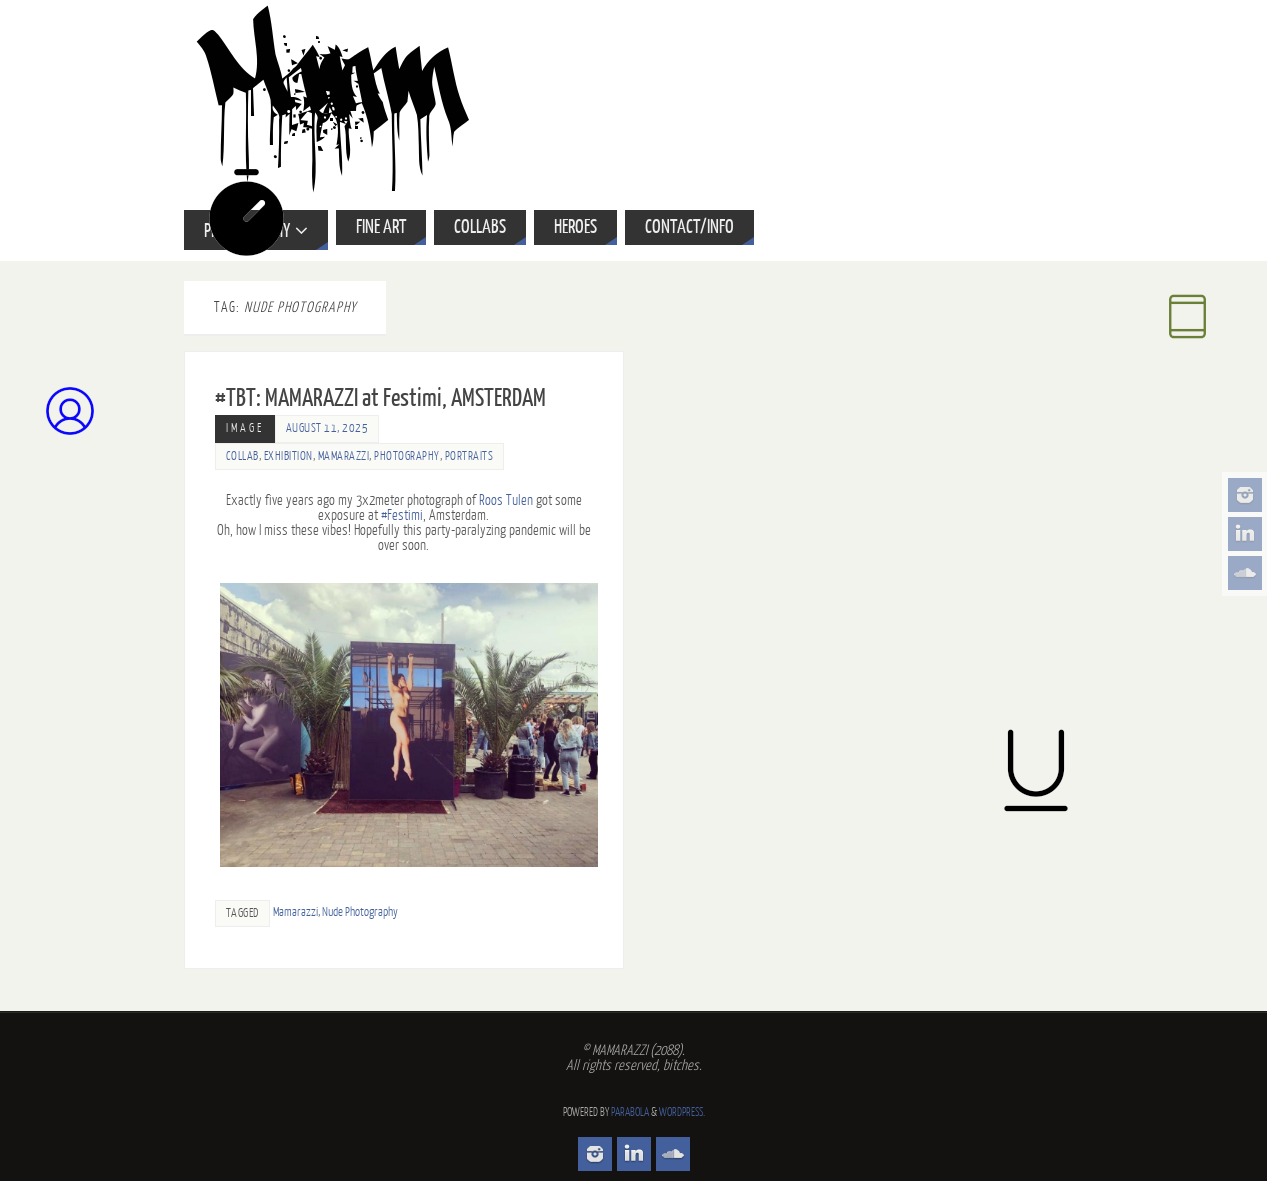 Image resolution: width=1267 pixels, height=1181 pixels. I want to click on apply underline formatting to selected text, so click(1036, 765).